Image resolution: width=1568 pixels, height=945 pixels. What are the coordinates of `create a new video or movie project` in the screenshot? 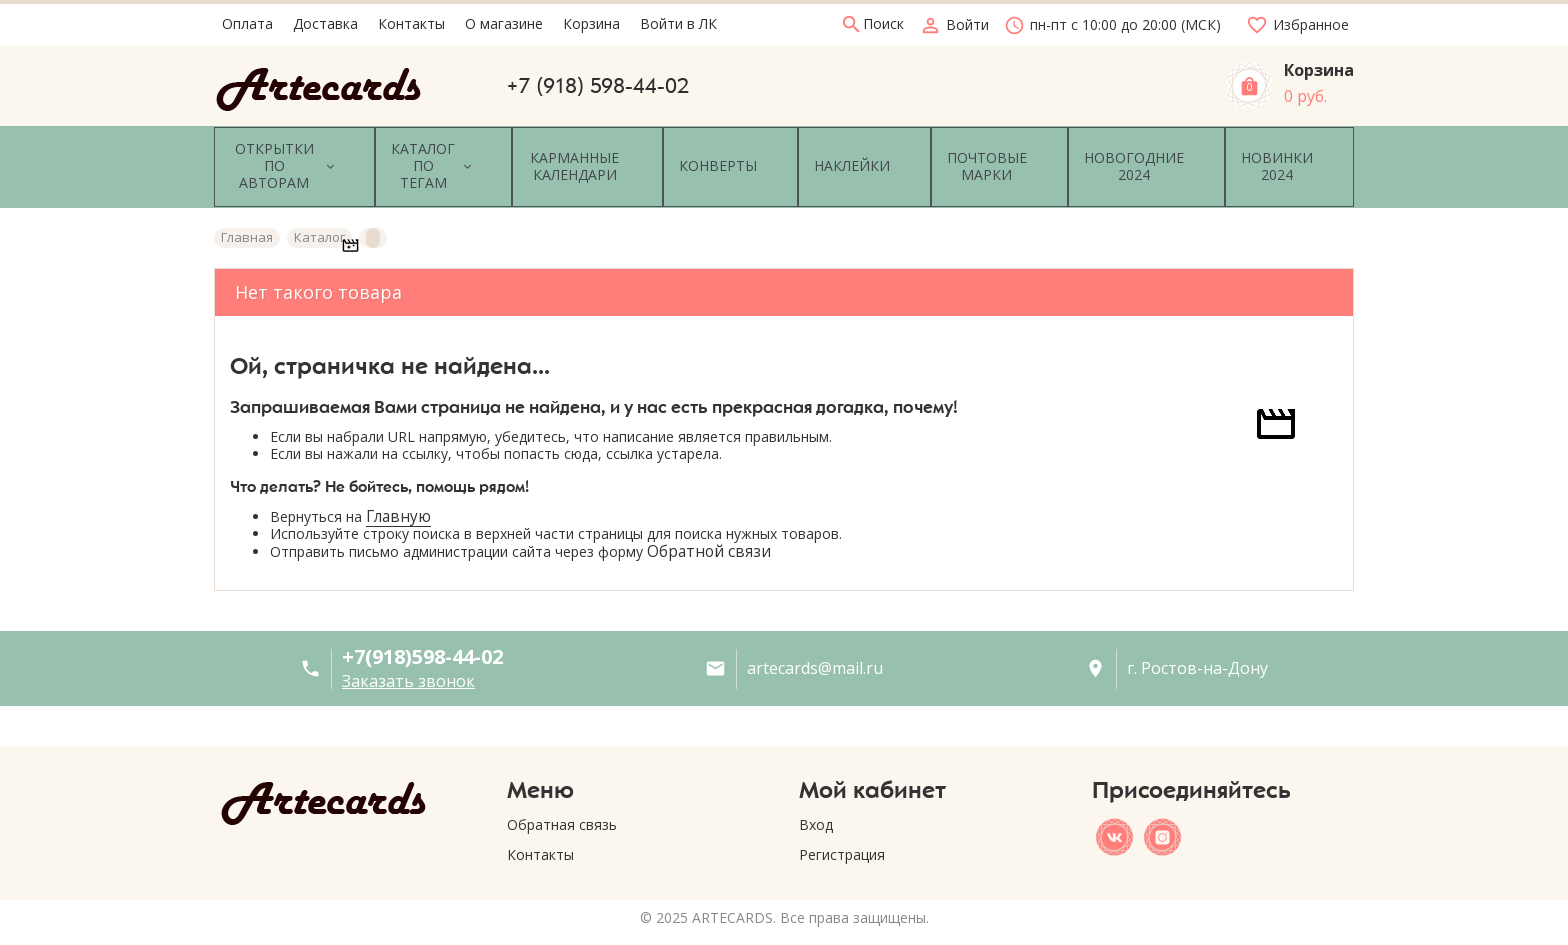 It's located at (1276, 424).